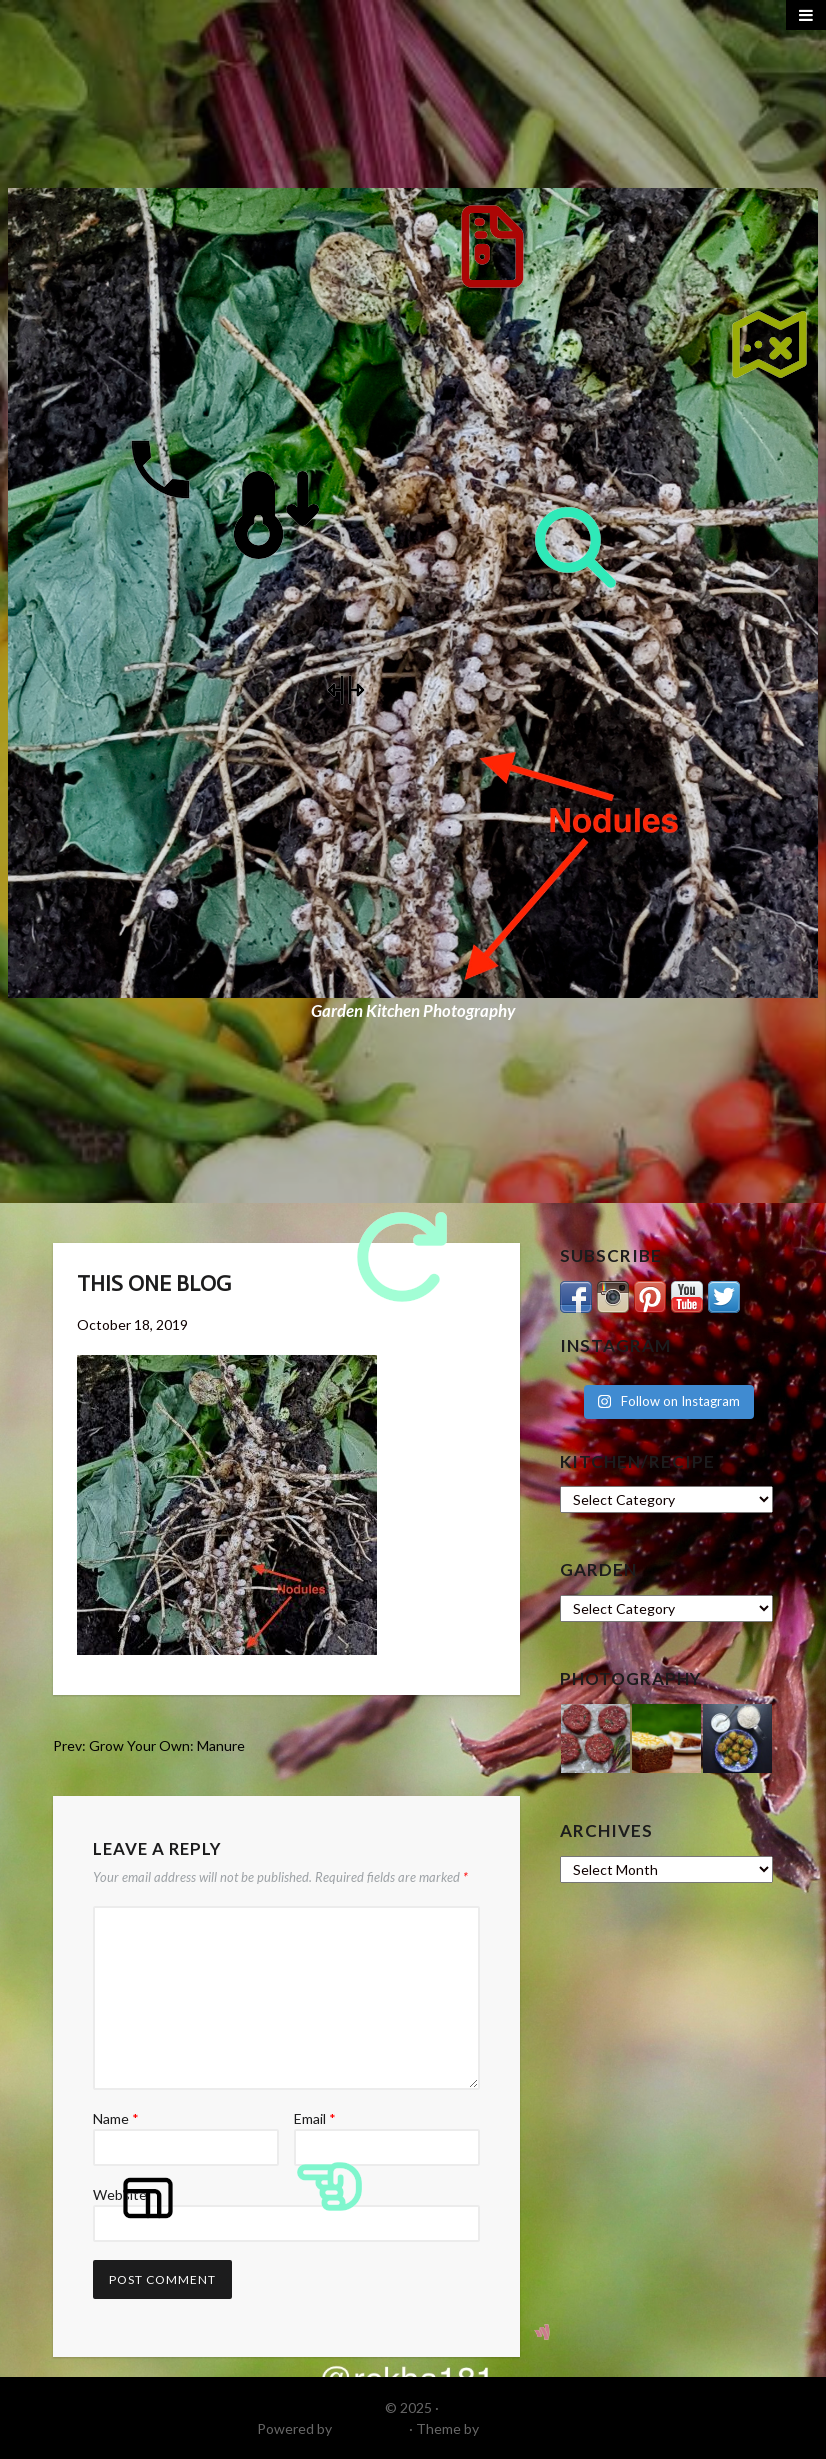  What do you see at coordinates (402, 1257) in the screenshot?
I see `refresh or reload the current page` at bounding box center [402, 1257].